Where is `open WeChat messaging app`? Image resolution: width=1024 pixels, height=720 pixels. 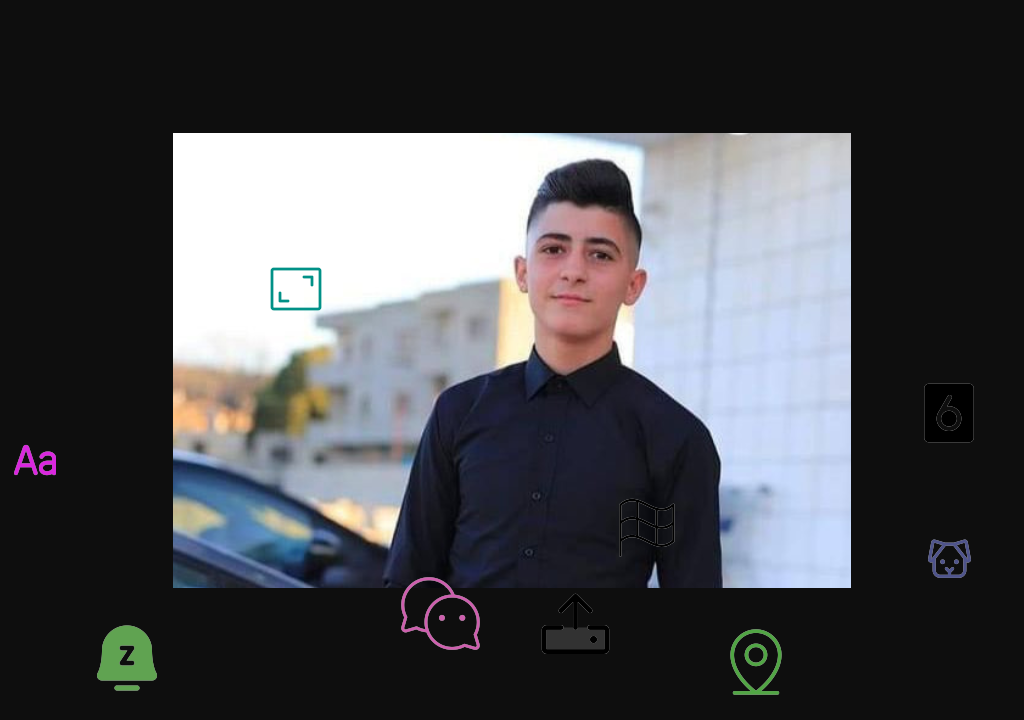
open WeChat messaging app is located at coordinates (440, 613).